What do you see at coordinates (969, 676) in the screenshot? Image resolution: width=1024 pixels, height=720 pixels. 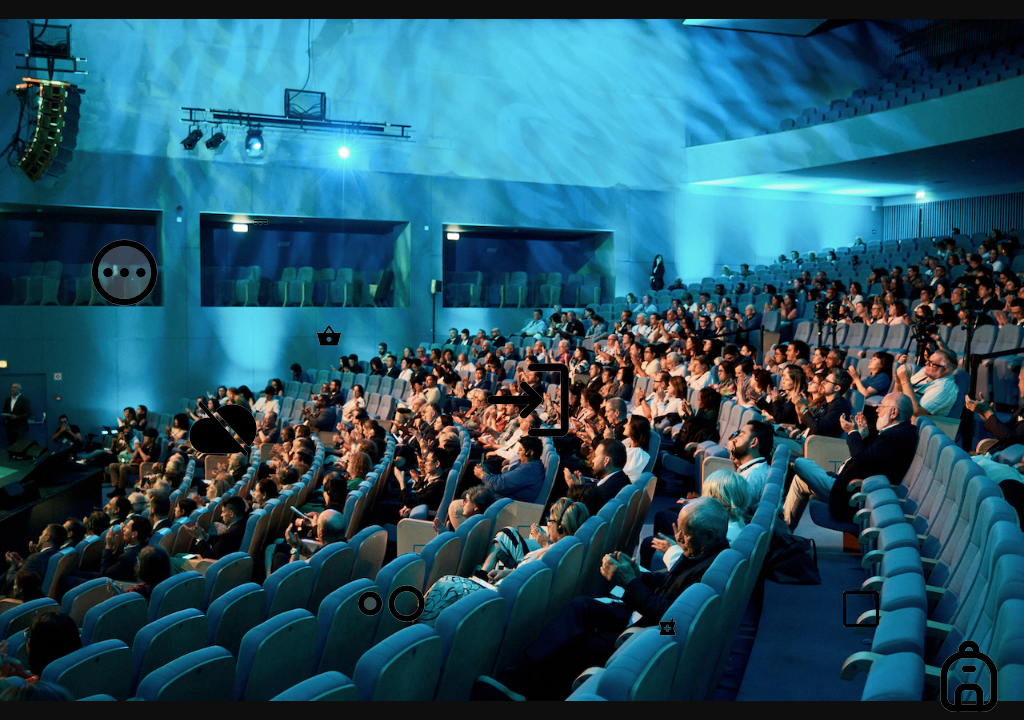 I see `access your inventory or stored items` at bounding box center [969, 676].